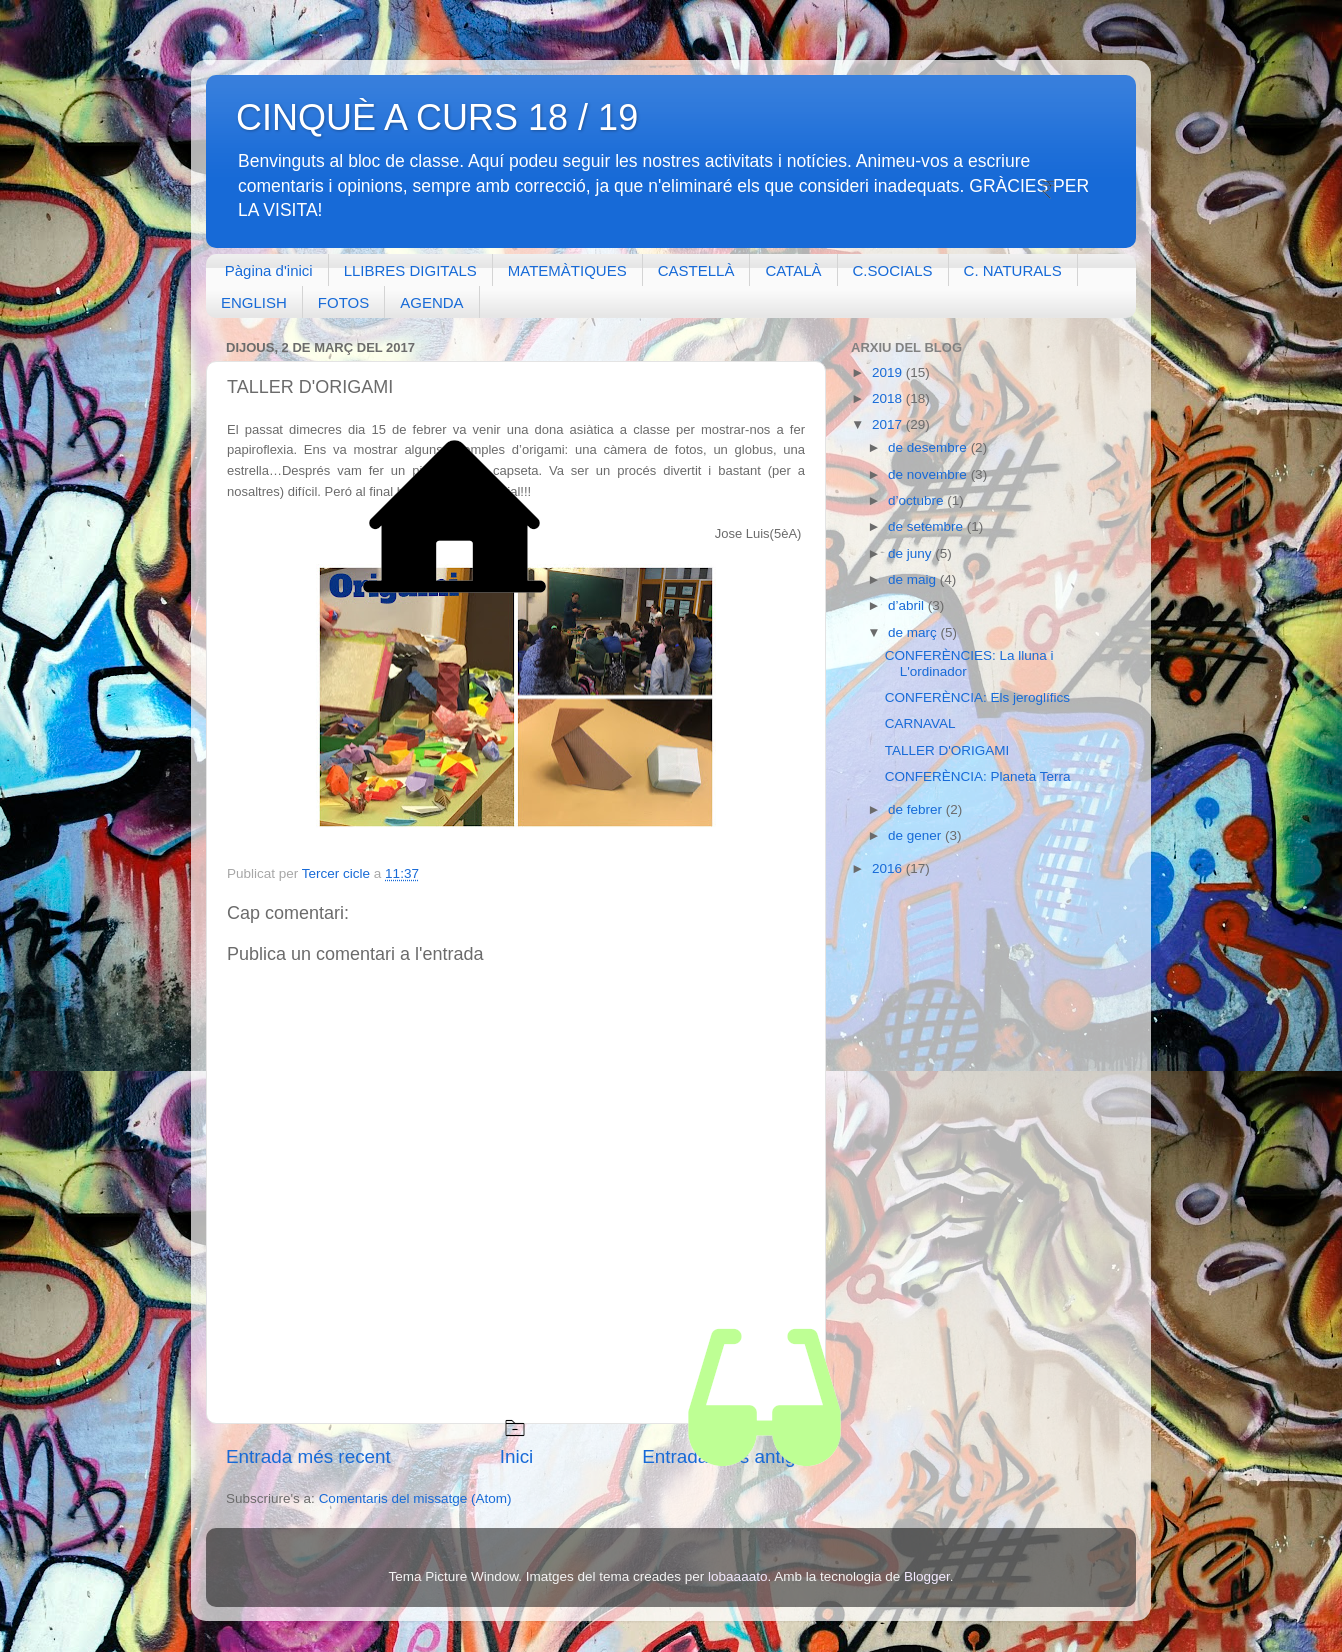 This screenshot has width=1342, height=1652. What do you see at coordinates (454, 519) in the screenshot?
I see `navigate to home screen` at bounding box center [454, 519].